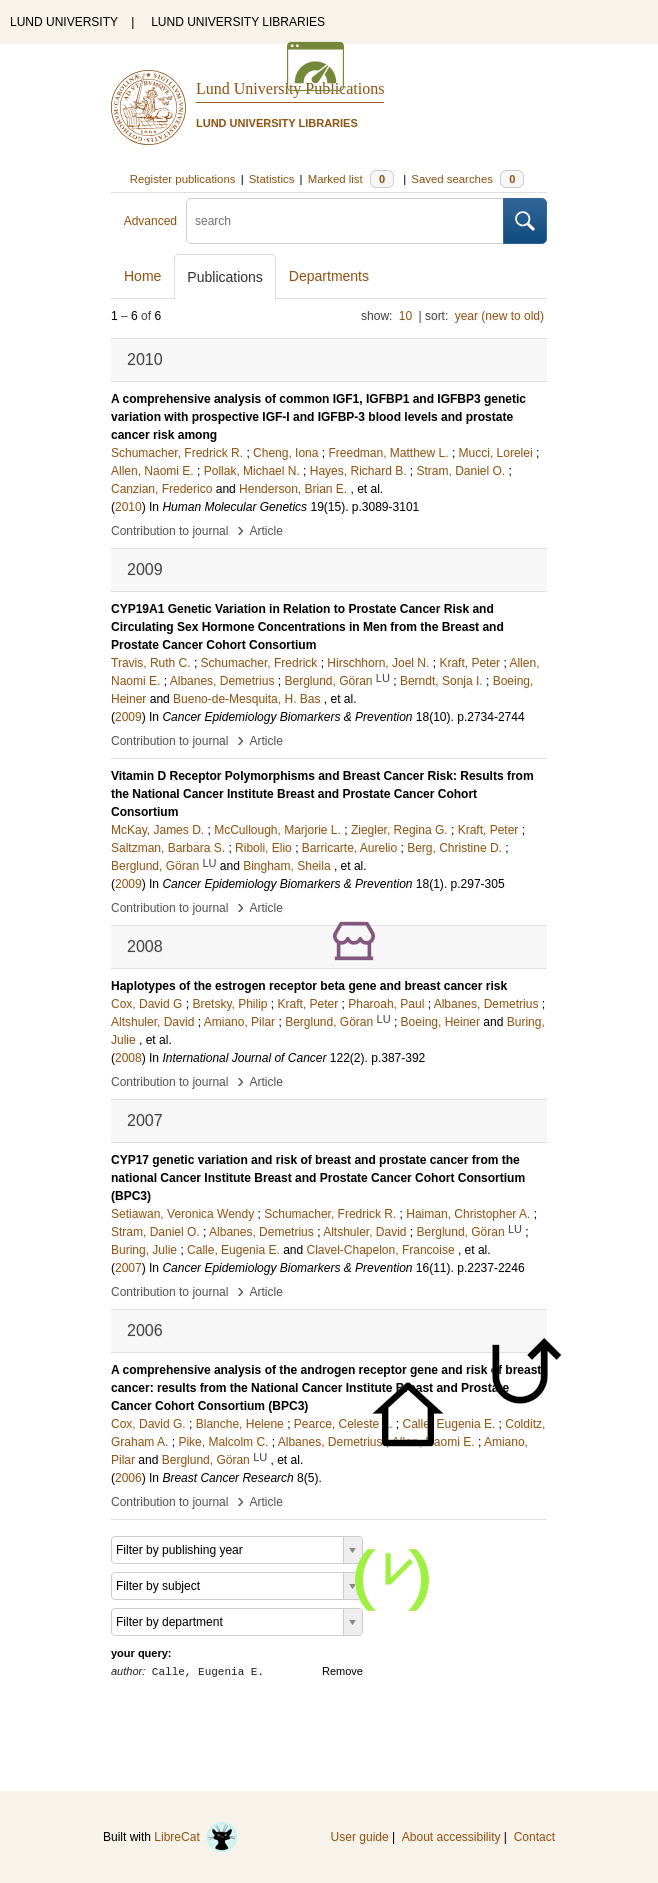 This screenshot has width=658, height=1883. I want to click on visit the online store, so click(354, 941).